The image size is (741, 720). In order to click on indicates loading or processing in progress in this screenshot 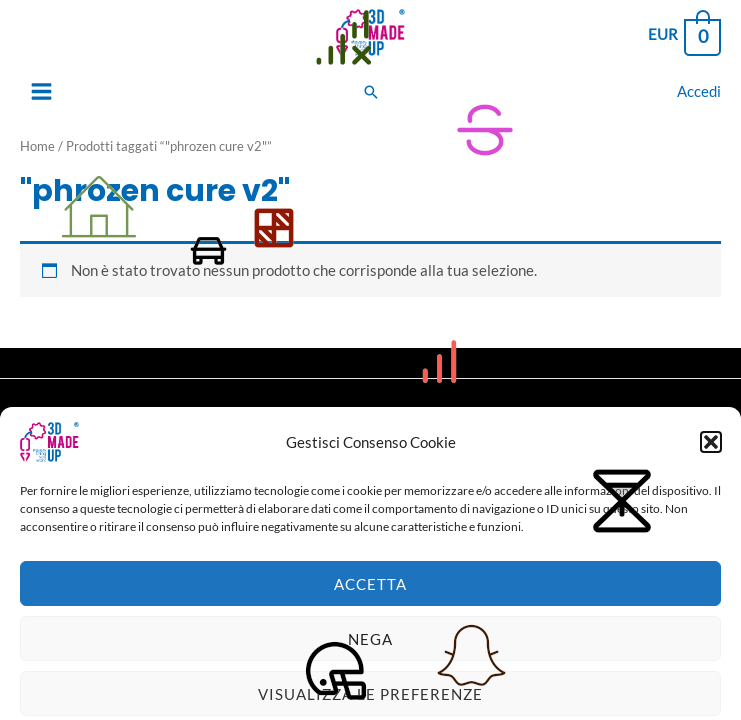, I will do `click(622, 501)`.